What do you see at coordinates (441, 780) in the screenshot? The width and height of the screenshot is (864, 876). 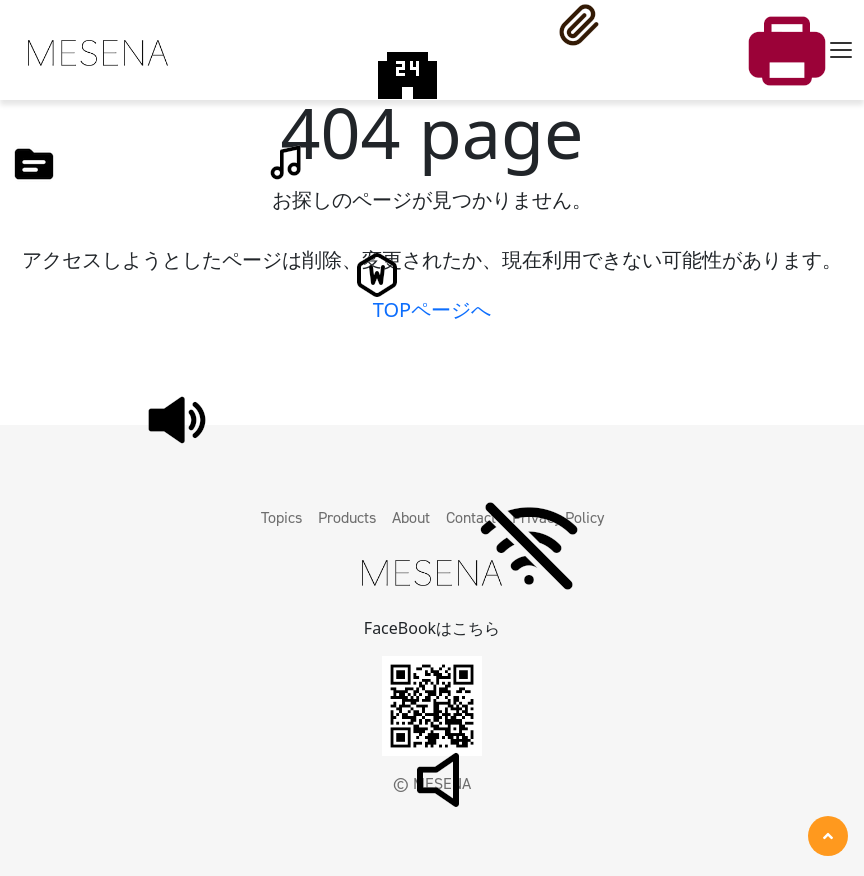 I see `mute or unmute audio` at bounding box center [441, 780].